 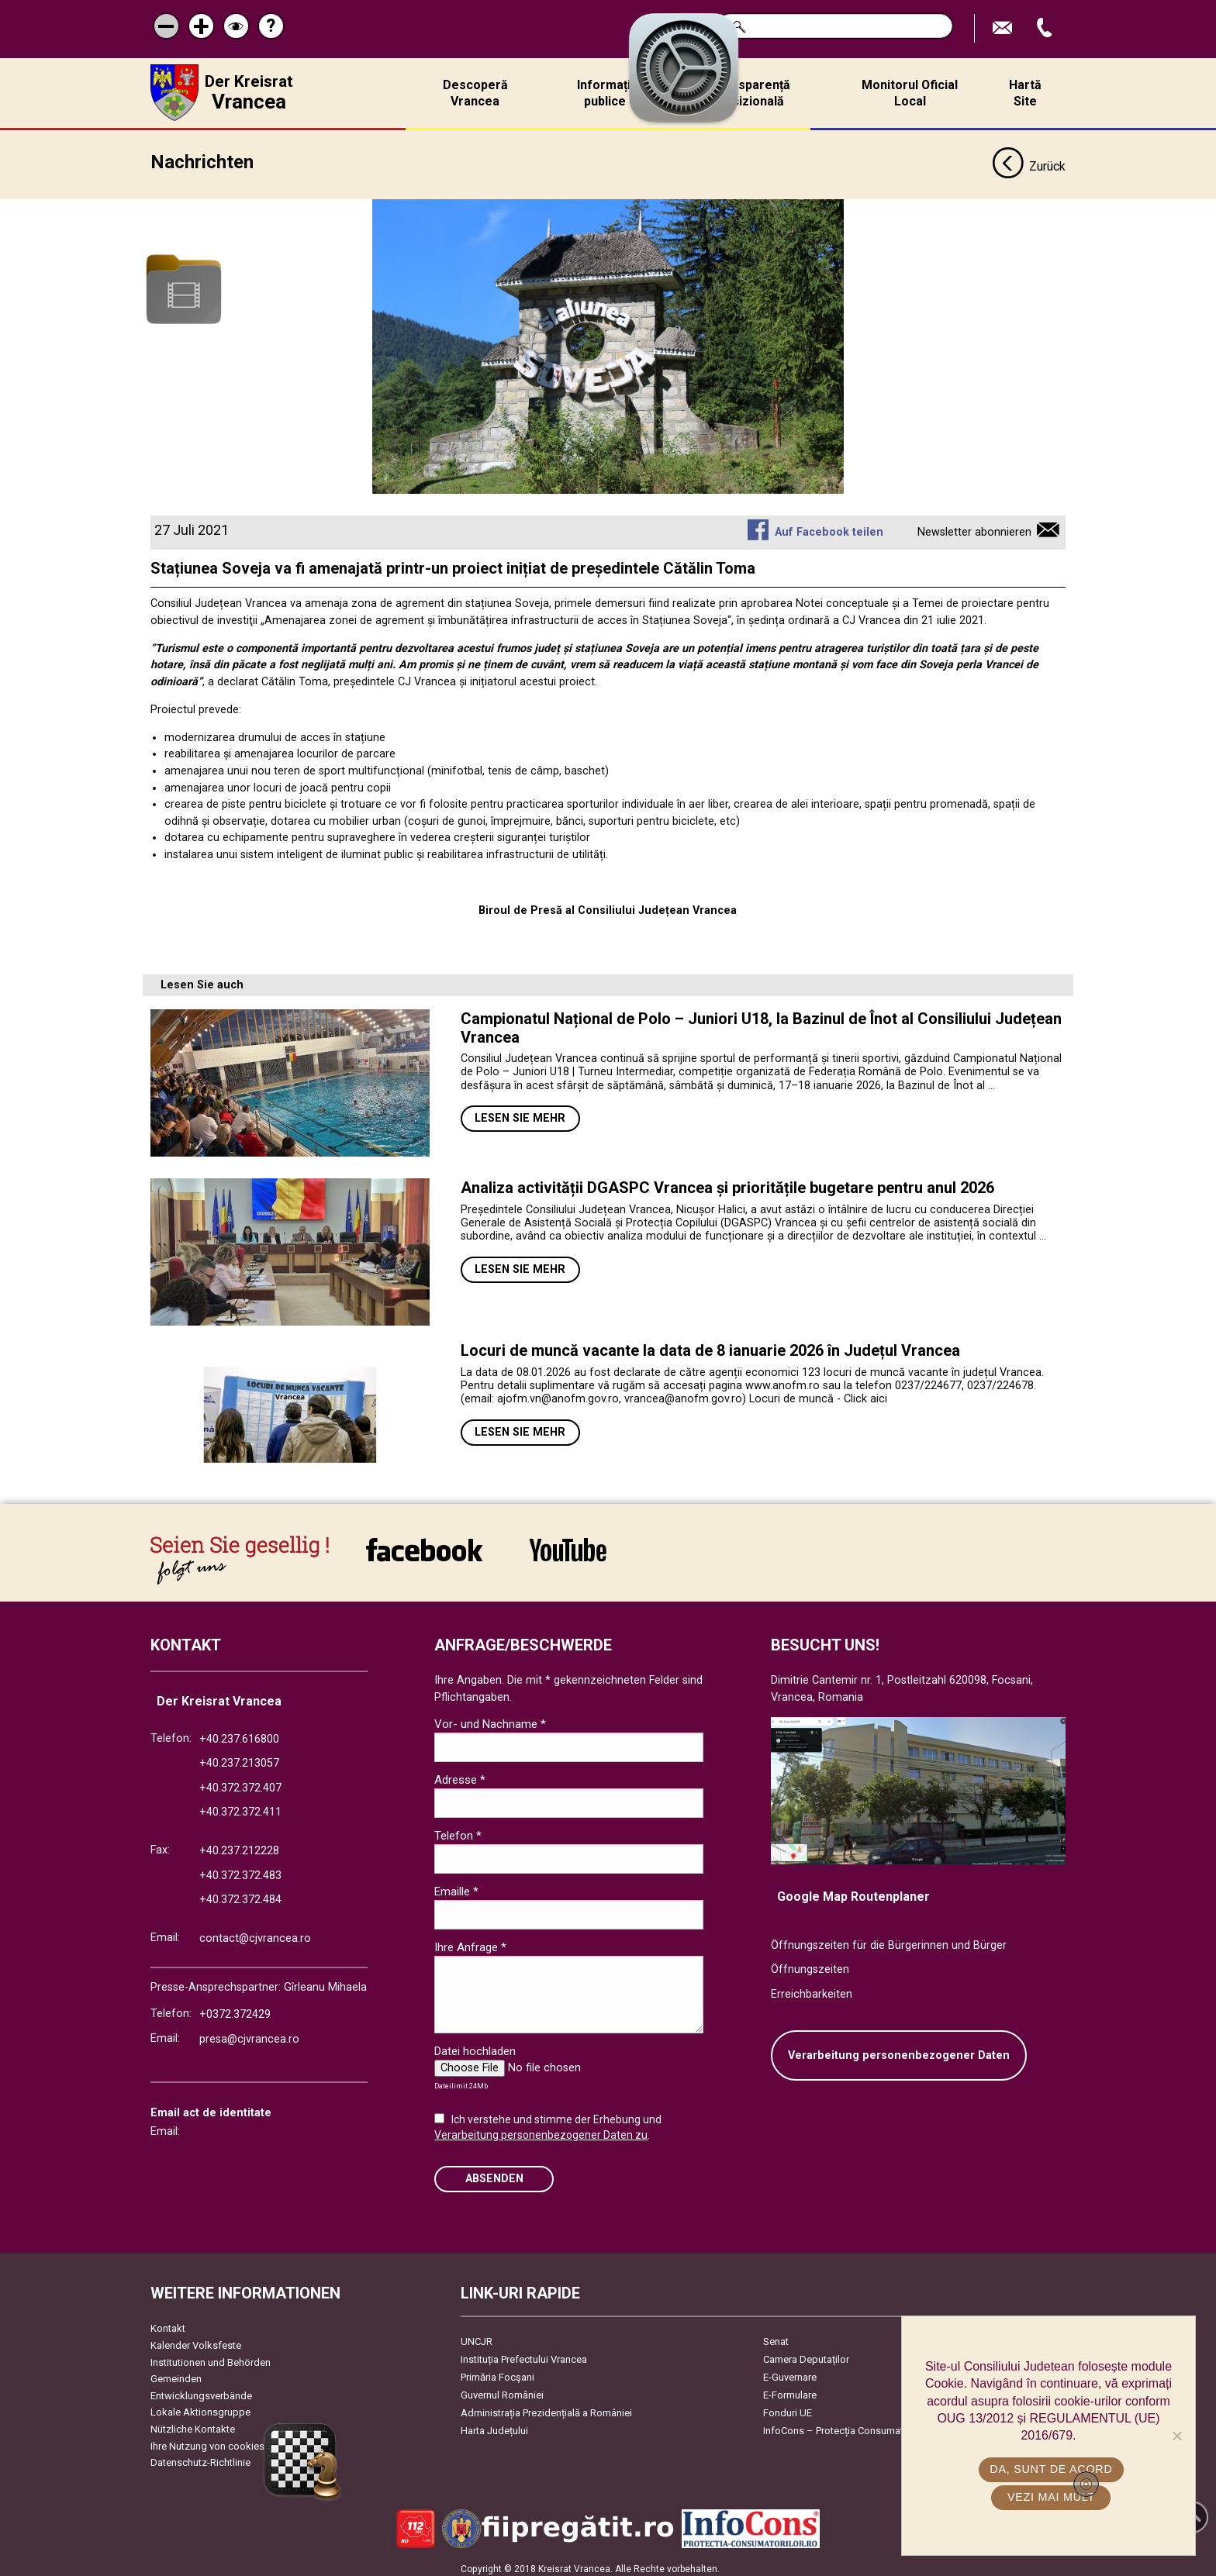 What do you see at coordinates (683, 67) in the screenshot?
I see `open system preferences or settings` at bounding box center [683, 67].